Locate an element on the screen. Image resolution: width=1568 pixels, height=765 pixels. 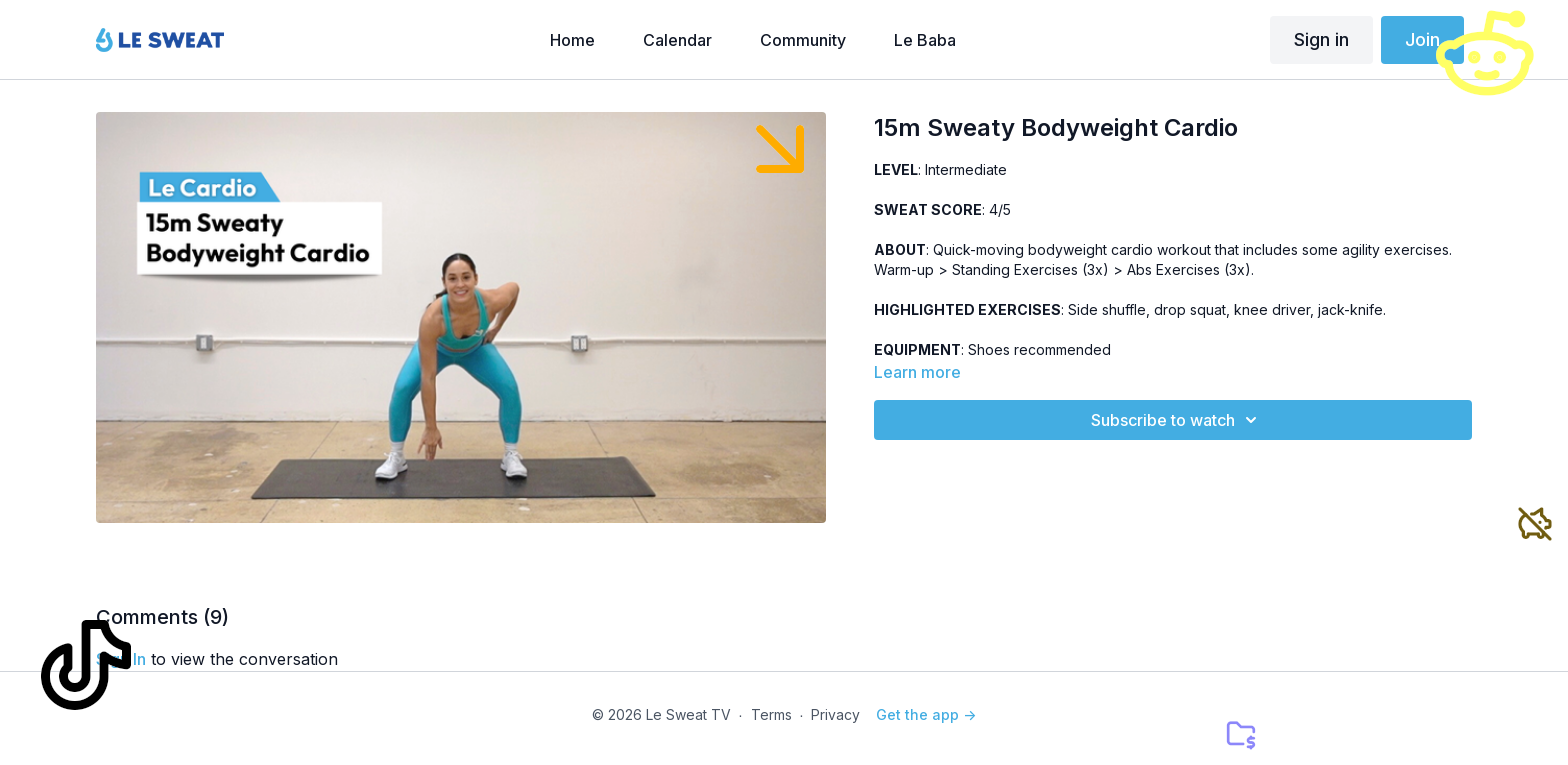
open TikTok app is located at coordinates (86, 665).